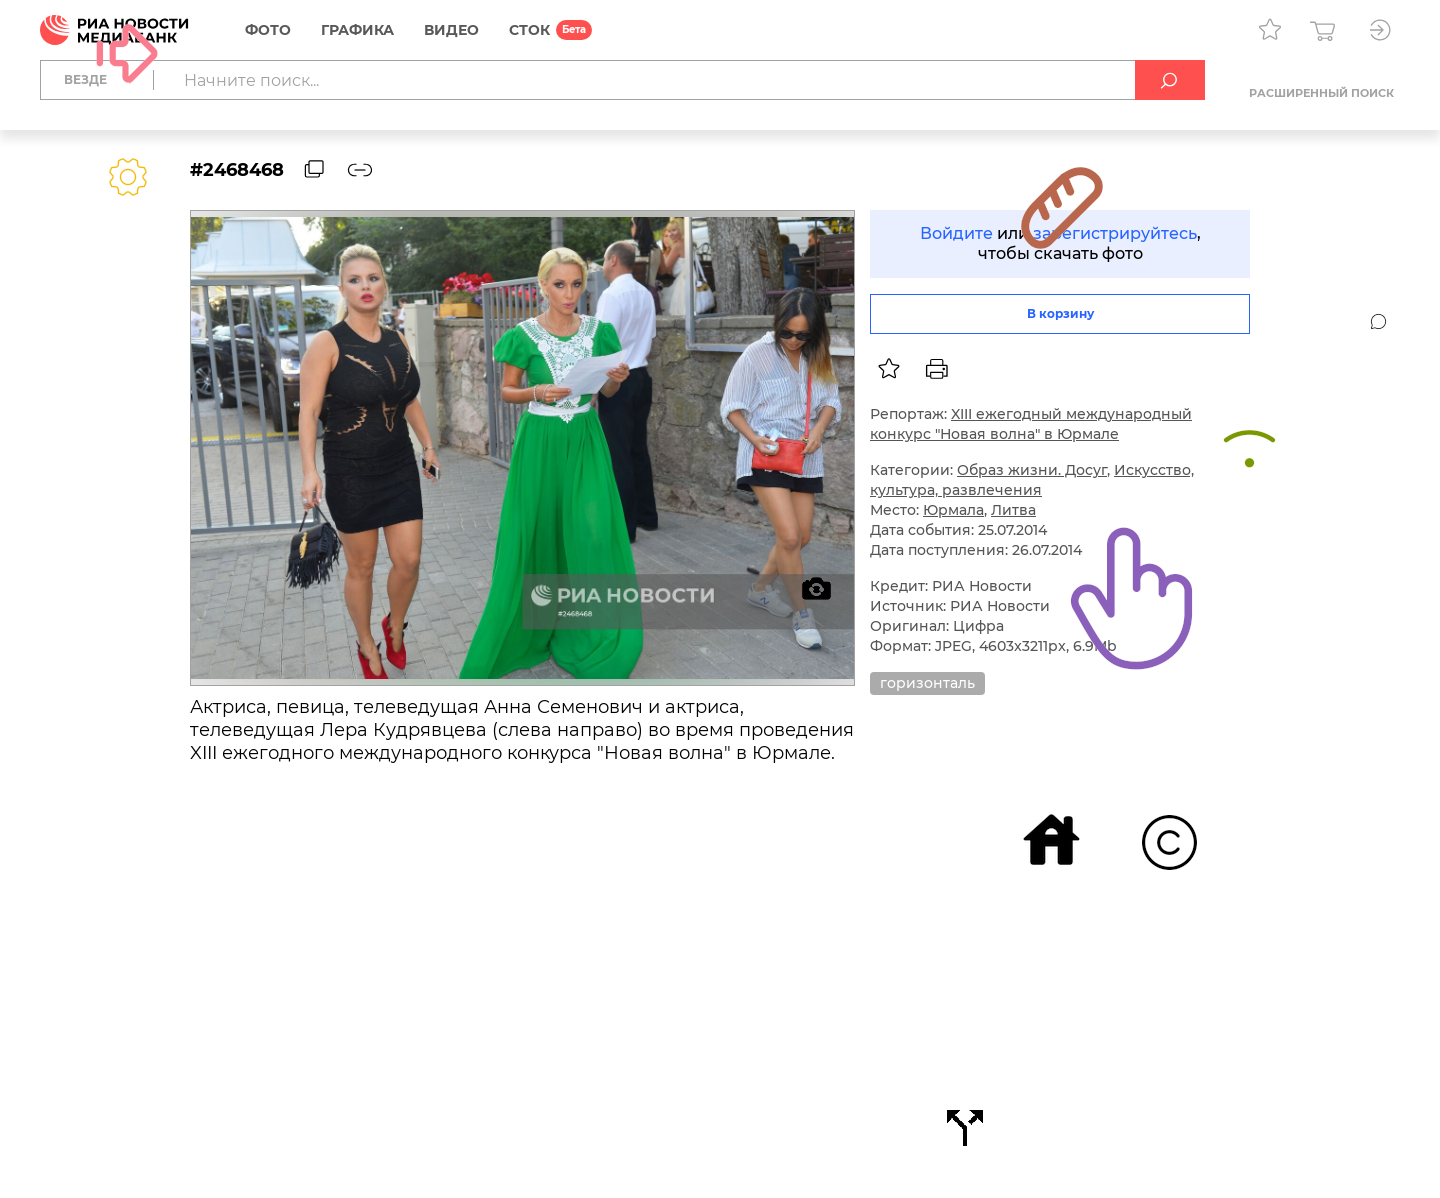  Describe the element at coordinates (1378, 321) in the screenshot. I see `open a chat or messaging feature` at that location.